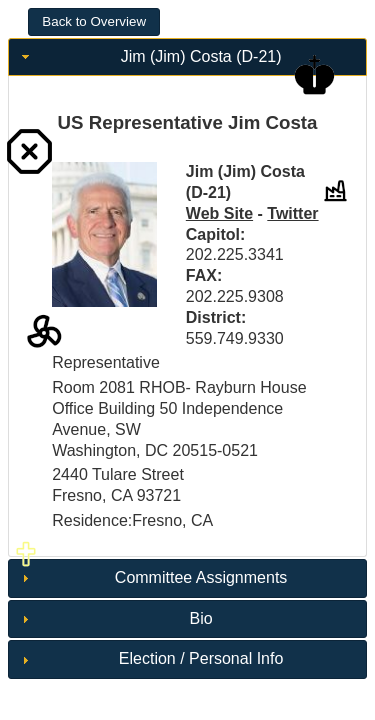 This screenshot has width=375, height=720. I want to click on indicates premium or royal status, so click(314, 77).